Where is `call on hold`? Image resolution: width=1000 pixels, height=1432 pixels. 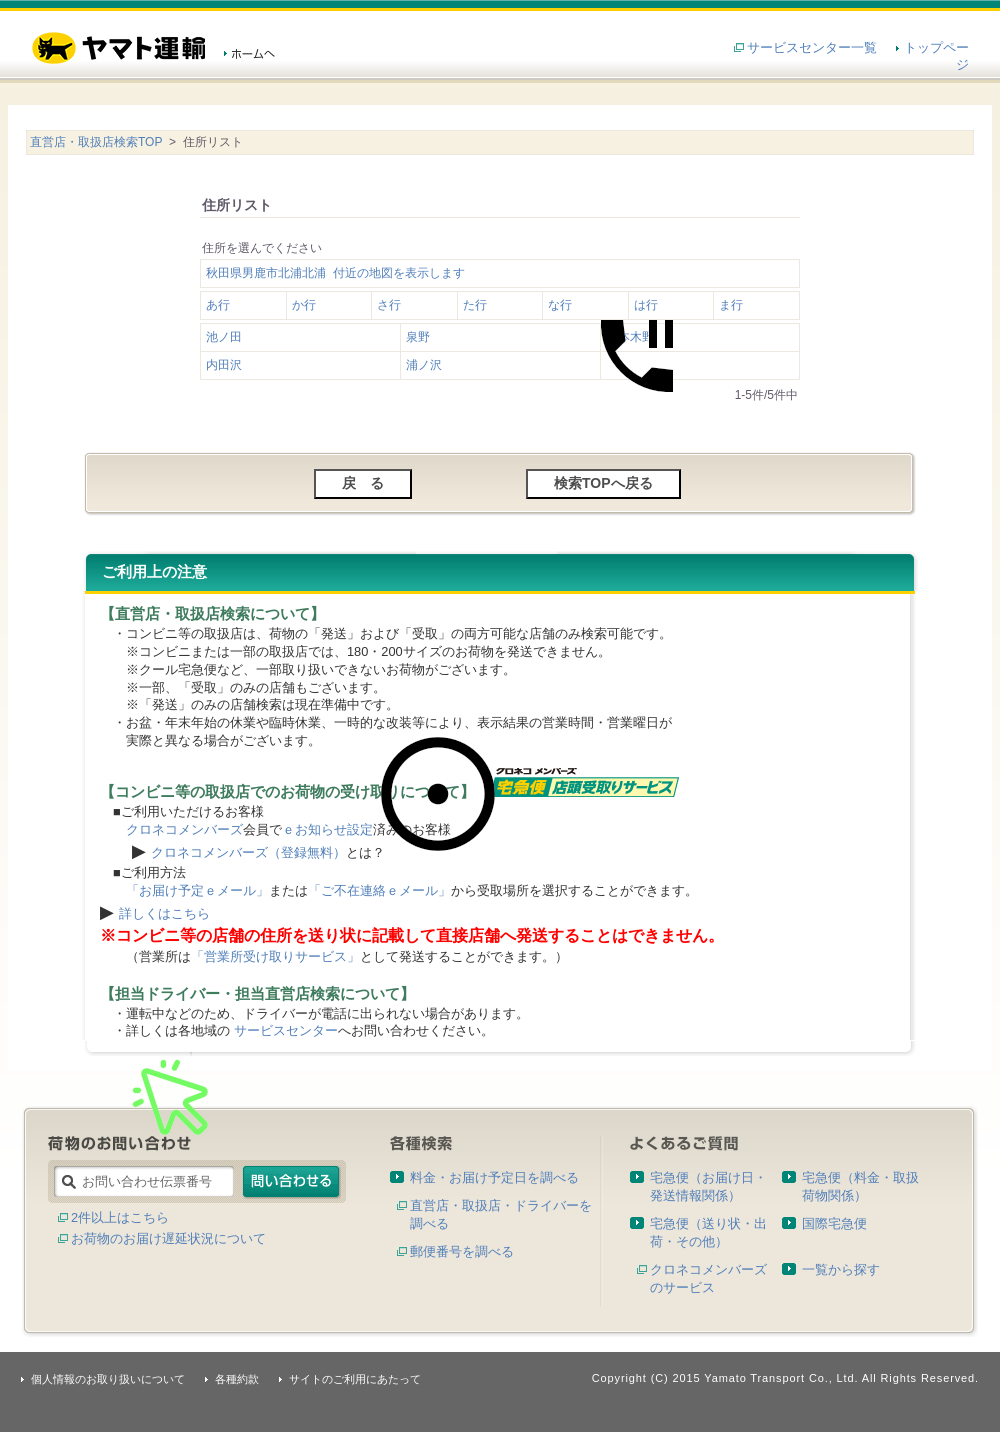
call on hold is located at coordinates (637, 356).